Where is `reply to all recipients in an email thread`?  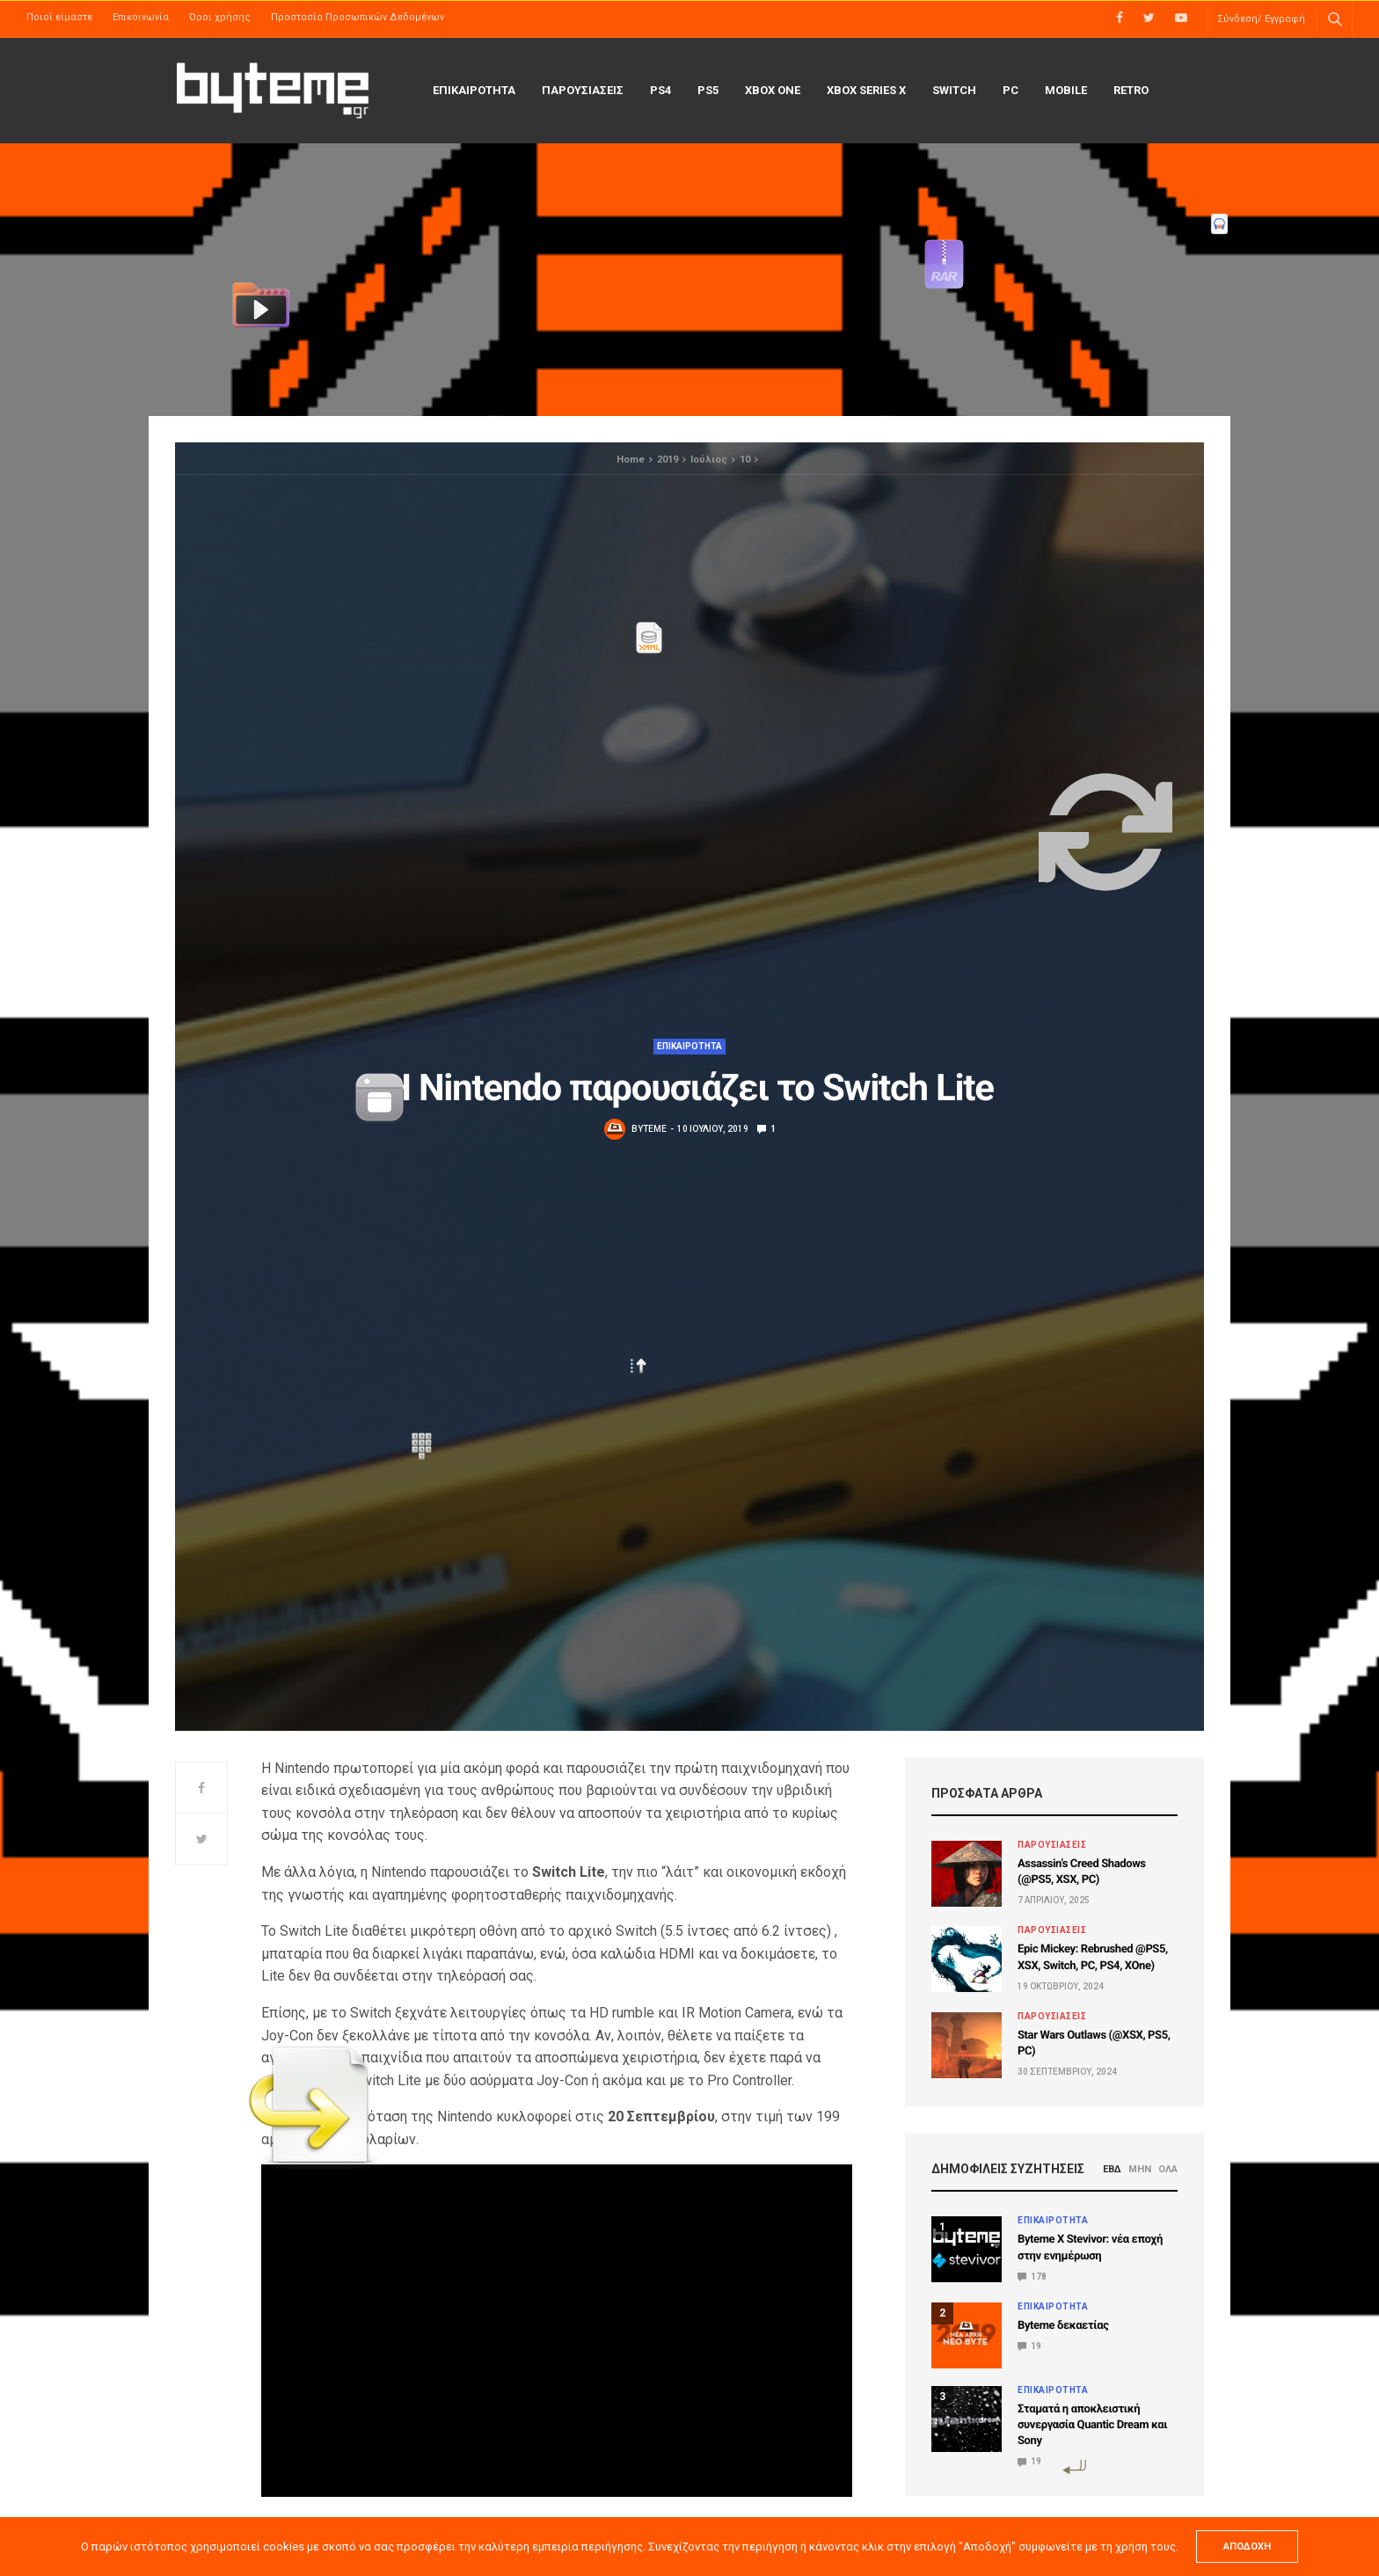 reply to all recipients in an email thread is located at coordinates (1074, 2465).